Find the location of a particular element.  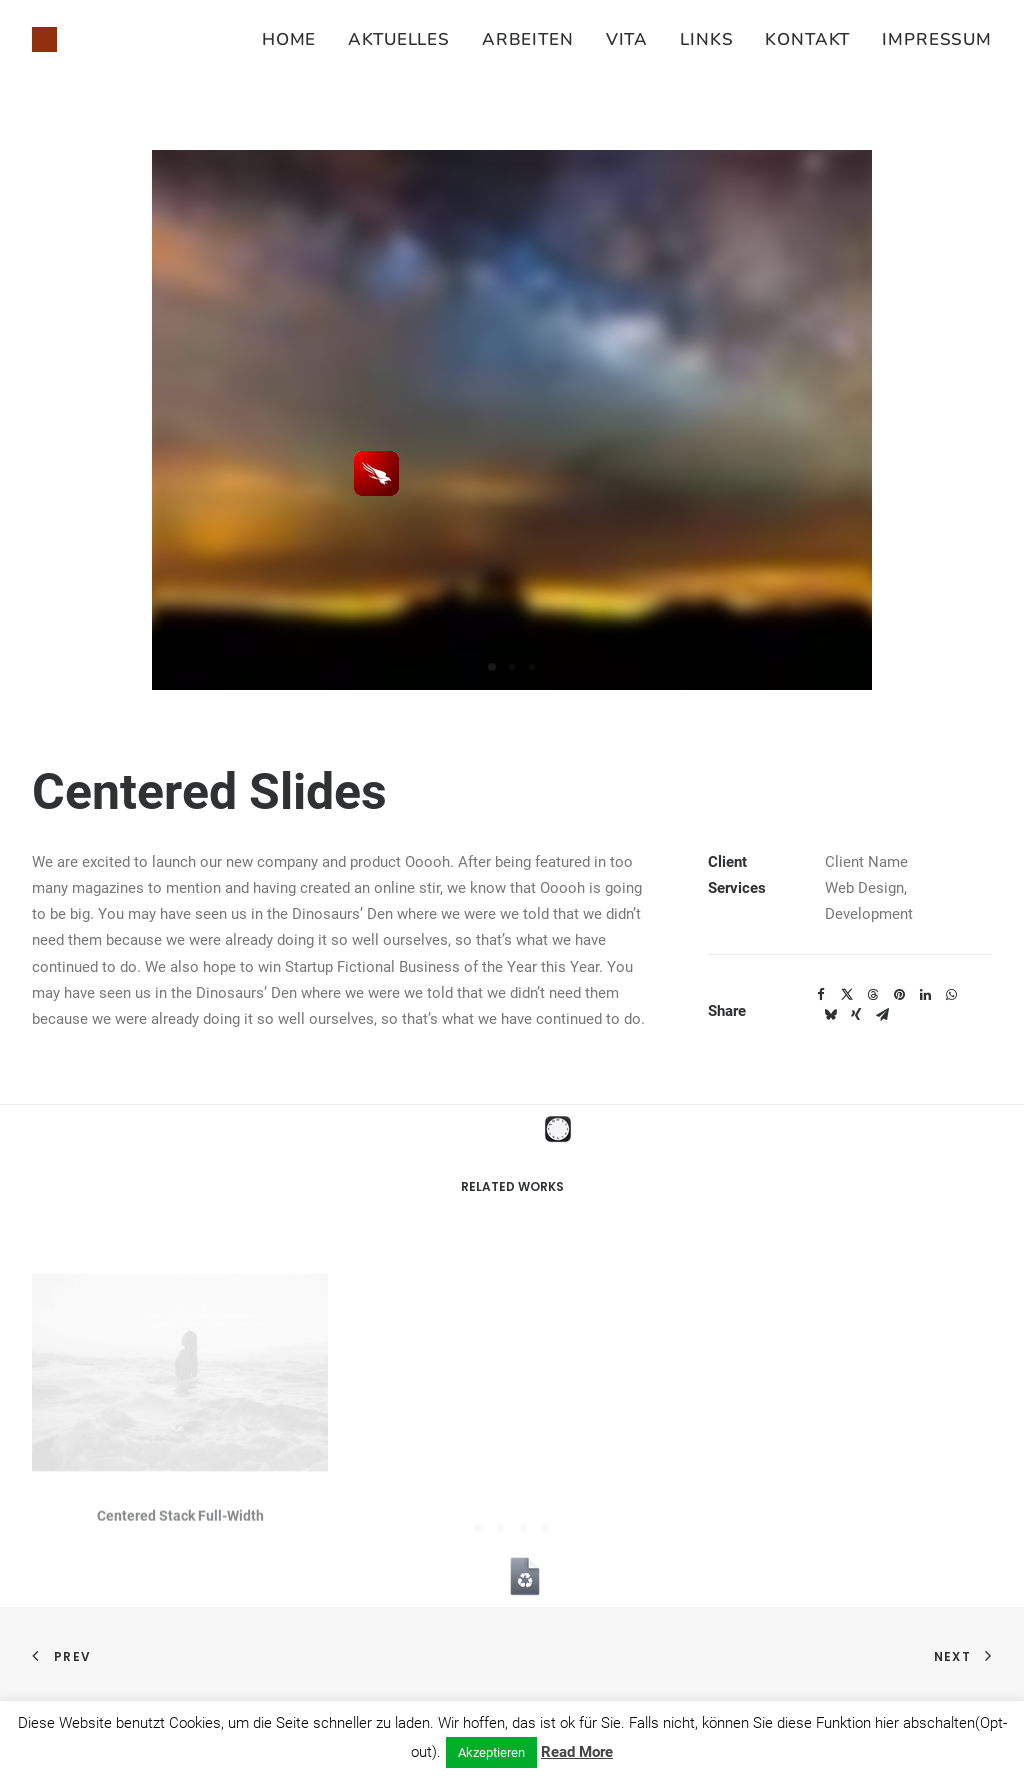

a file marked for deletion is located at coordinates (525, 1577).